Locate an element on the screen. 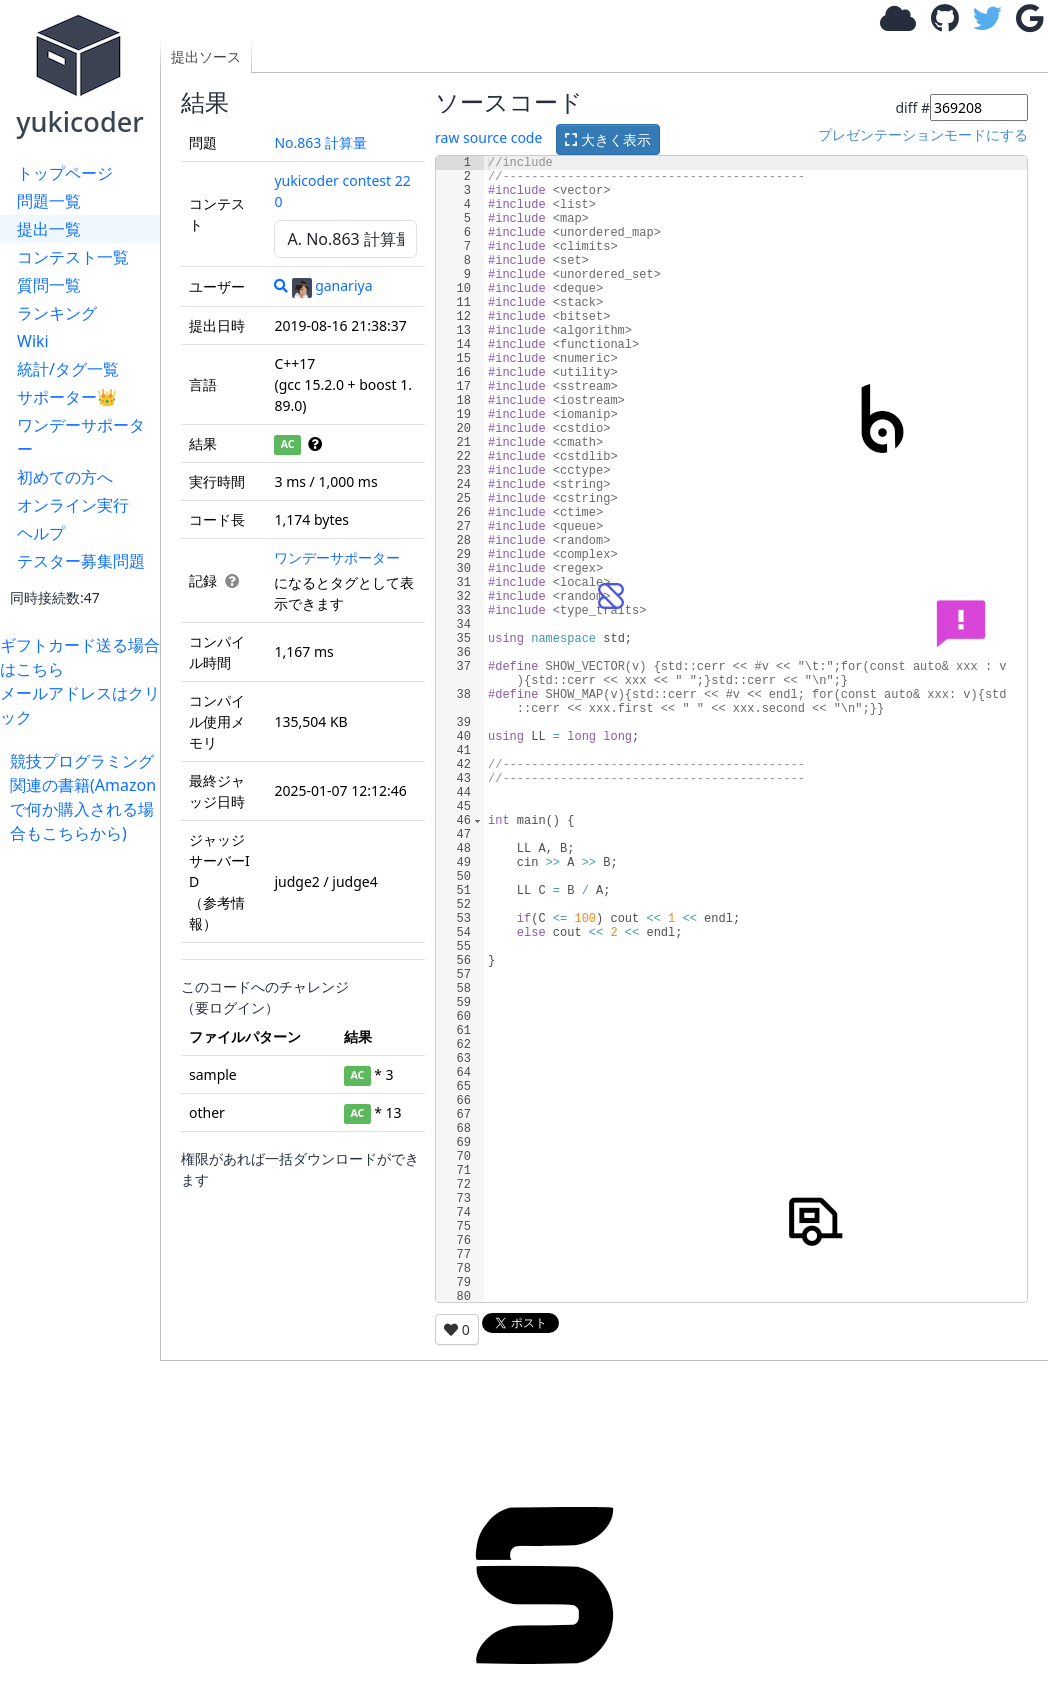 Image resolution: width=1048 pixels, height=1706 pixels. open the Shortcut project management app is located at coordinates (611, 596).